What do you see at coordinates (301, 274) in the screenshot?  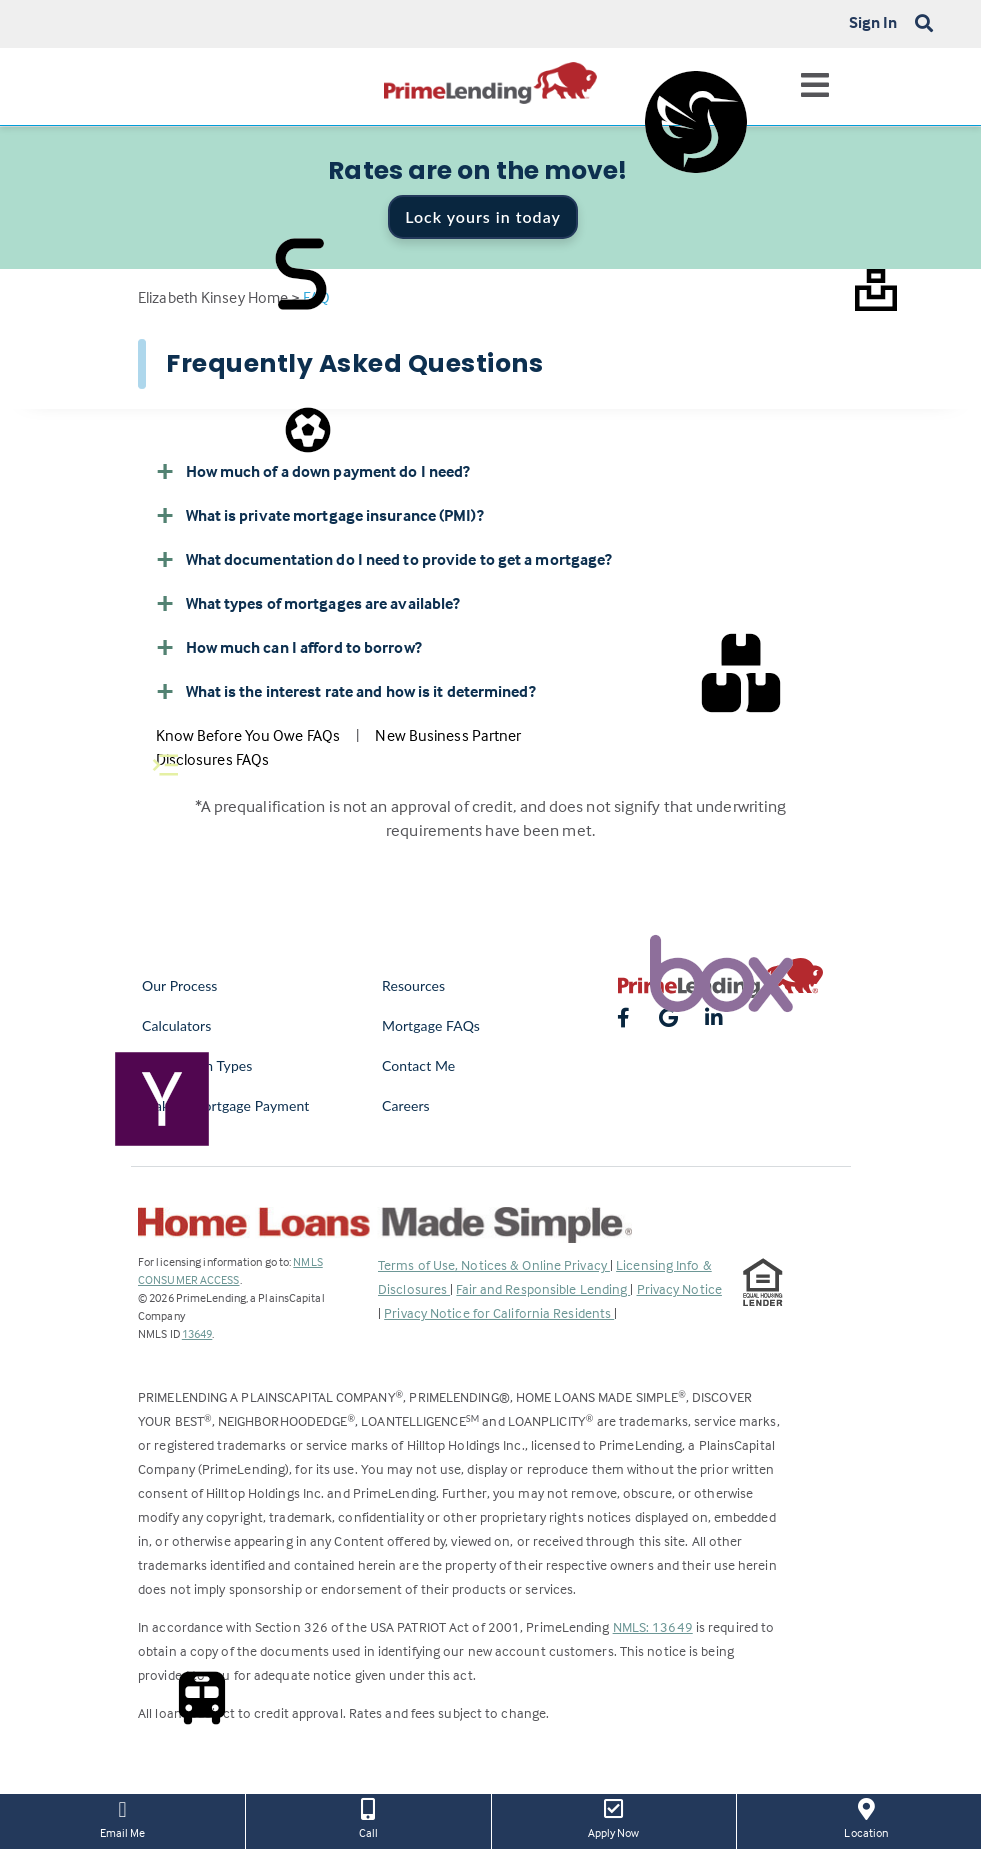 I see `indicates items starting with the letter S` at bounding box center [301, 274].